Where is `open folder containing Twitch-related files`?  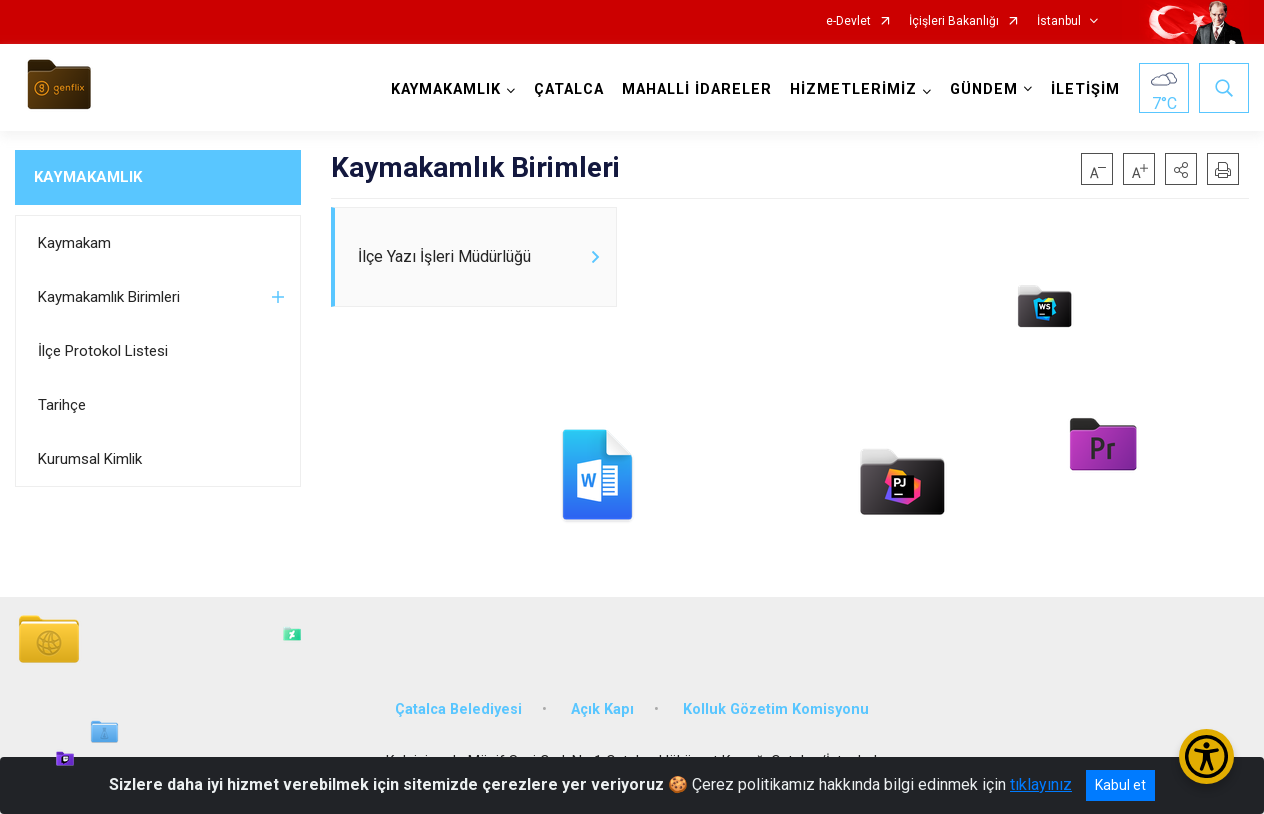
open folder containing Twitch-related files is located at coordinates (65, 759).